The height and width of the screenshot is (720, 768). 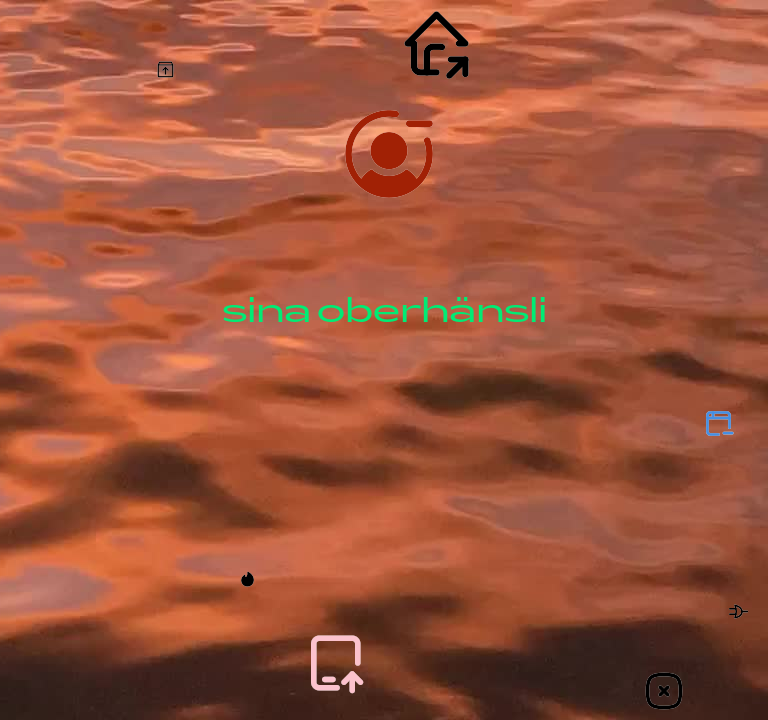 I want to click on close or dismiss a modal window, so click(x=664, y=691).